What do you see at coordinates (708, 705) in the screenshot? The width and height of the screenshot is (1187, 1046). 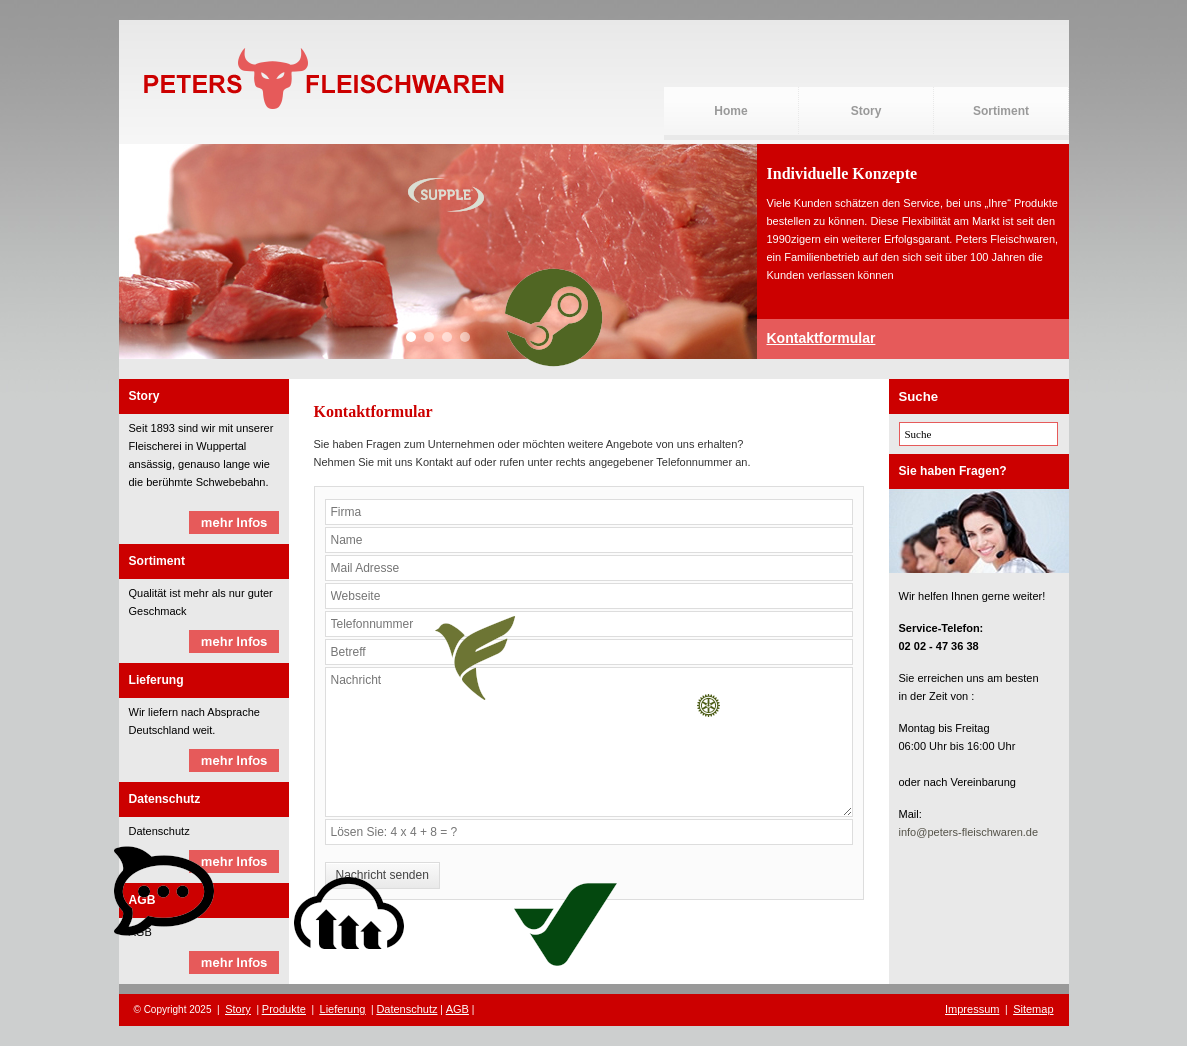 I see `Rotary International organization logo` at bounding box center [708, 705].